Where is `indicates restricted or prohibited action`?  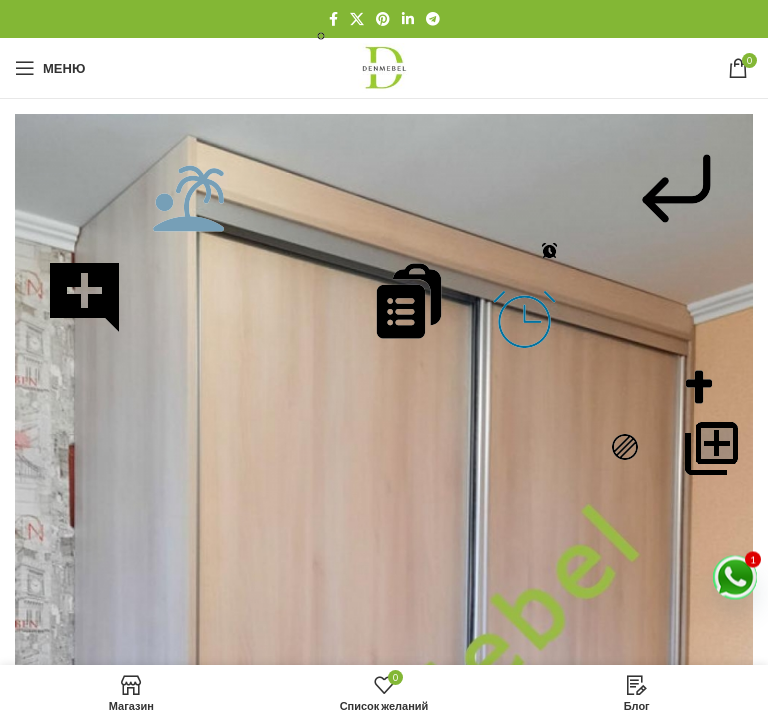 indicates restricted or prohibited action is located at coordinates (625, 447).